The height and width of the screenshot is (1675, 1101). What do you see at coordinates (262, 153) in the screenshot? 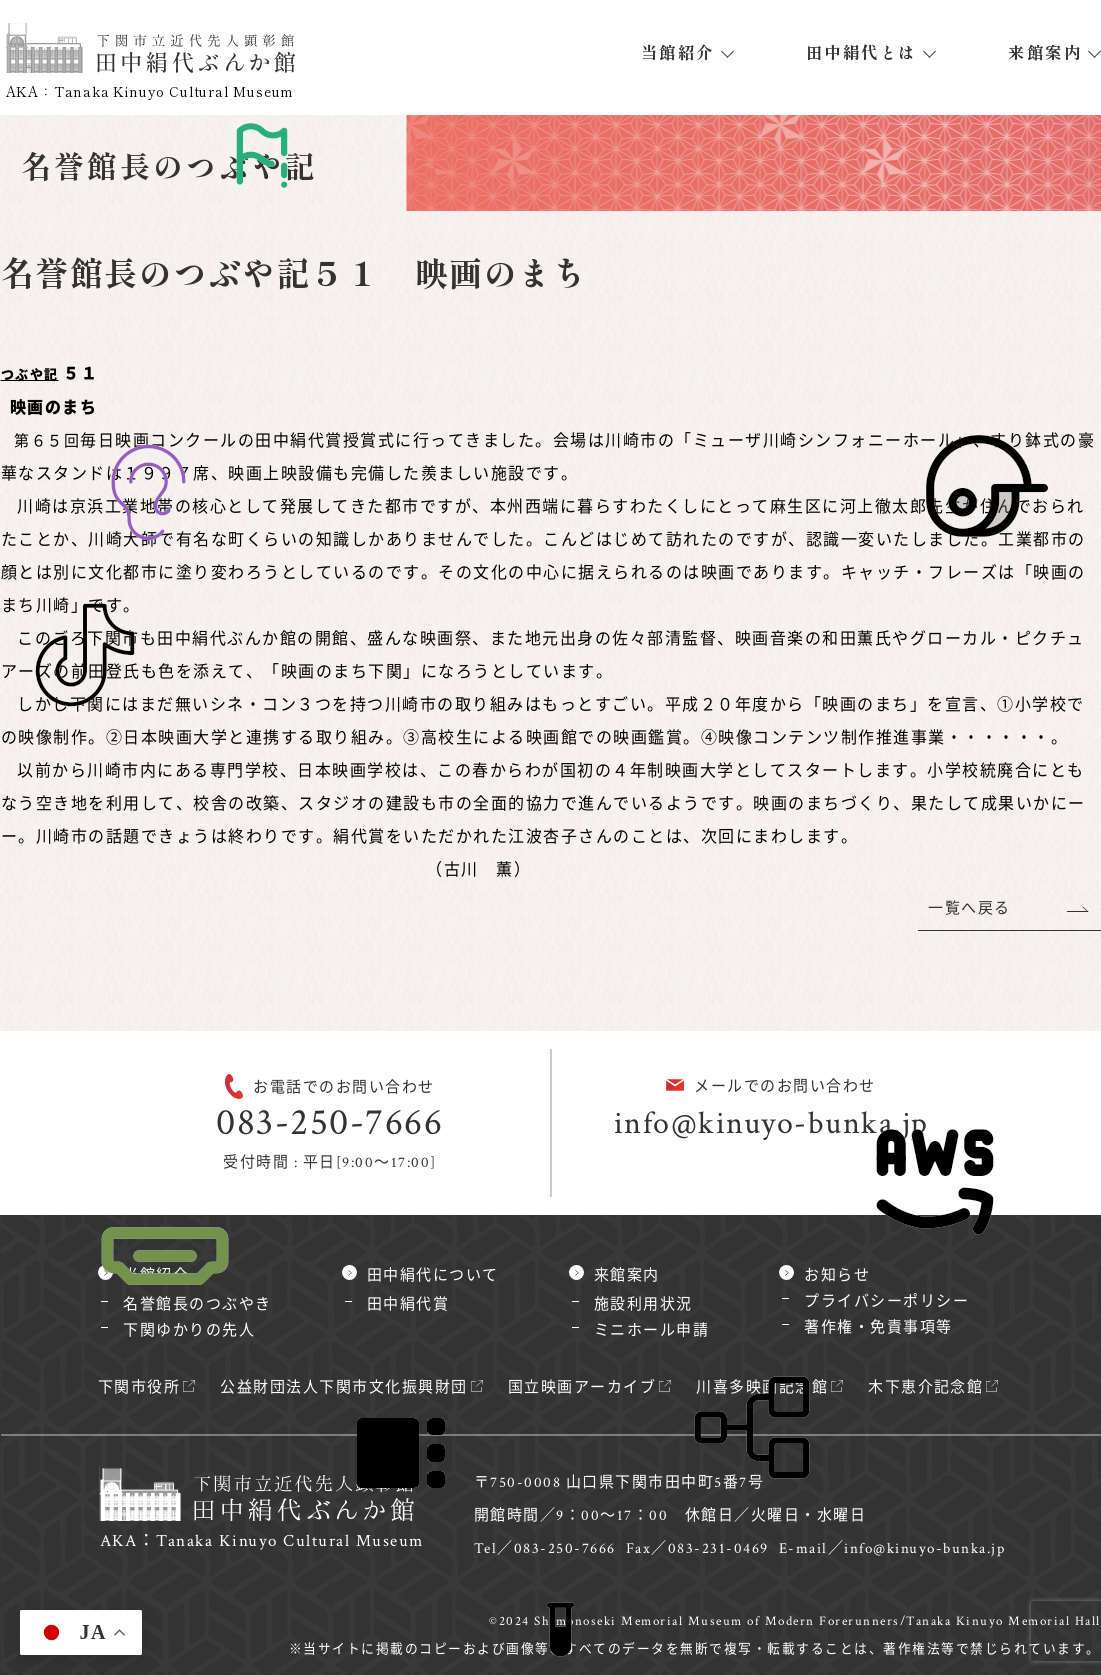
I see `report or flag content with an urgent issue` at bounding box center [262, 153].